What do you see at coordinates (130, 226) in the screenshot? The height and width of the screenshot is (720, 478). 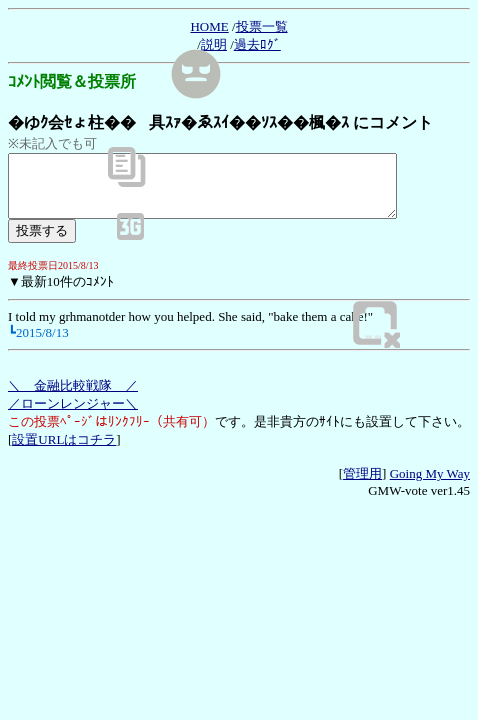 I see `indicates 3G cellular network connection` at bounding box center [130, 226].